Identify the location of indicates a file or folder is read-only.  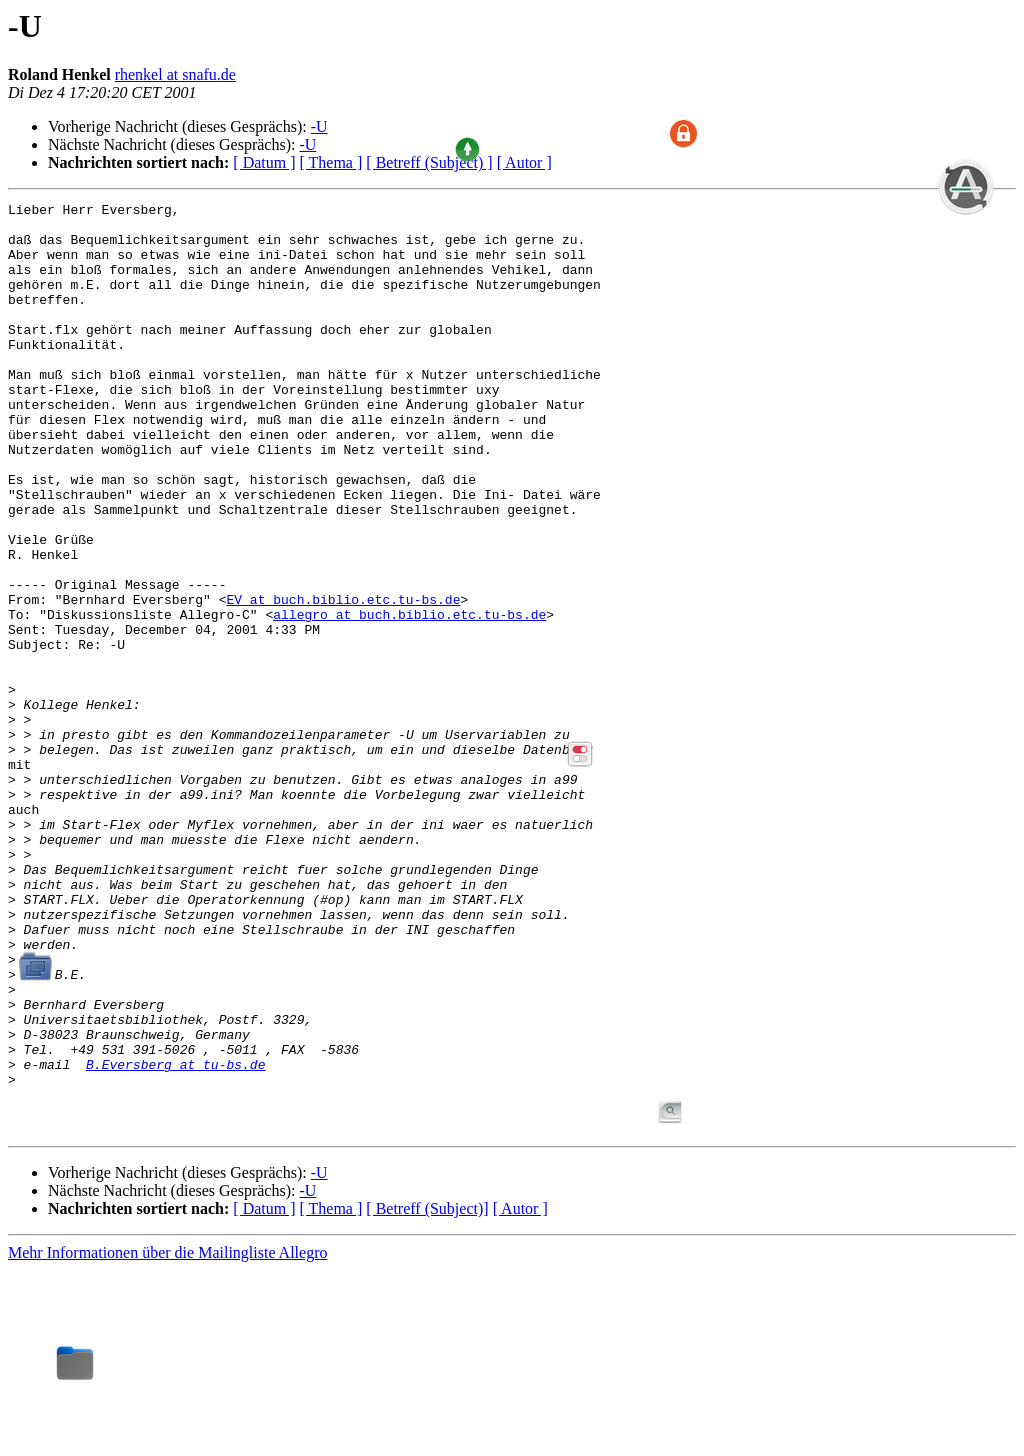
(683, 133).